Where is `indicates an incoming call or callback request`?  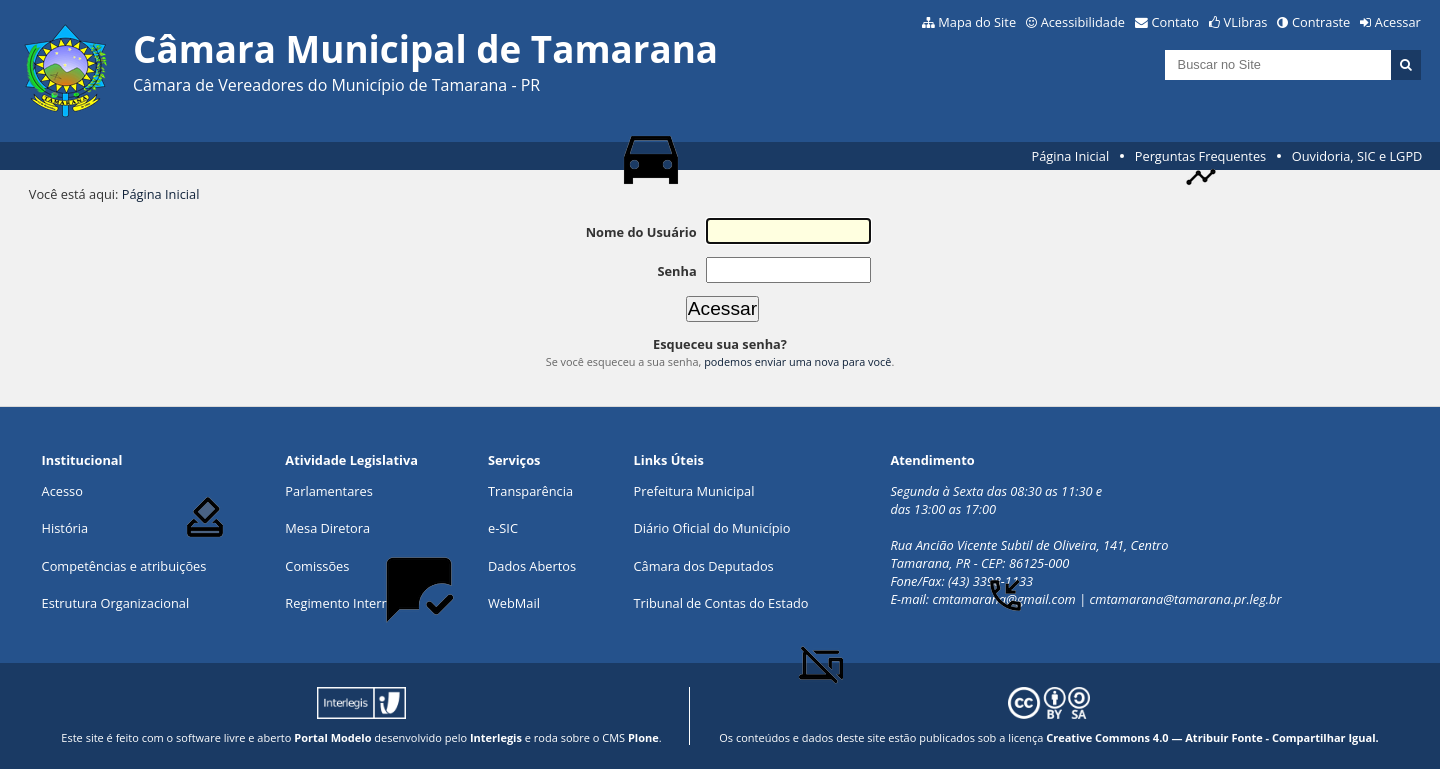 indicates an incoming call or callback request is located at coordinates (1005, 595).